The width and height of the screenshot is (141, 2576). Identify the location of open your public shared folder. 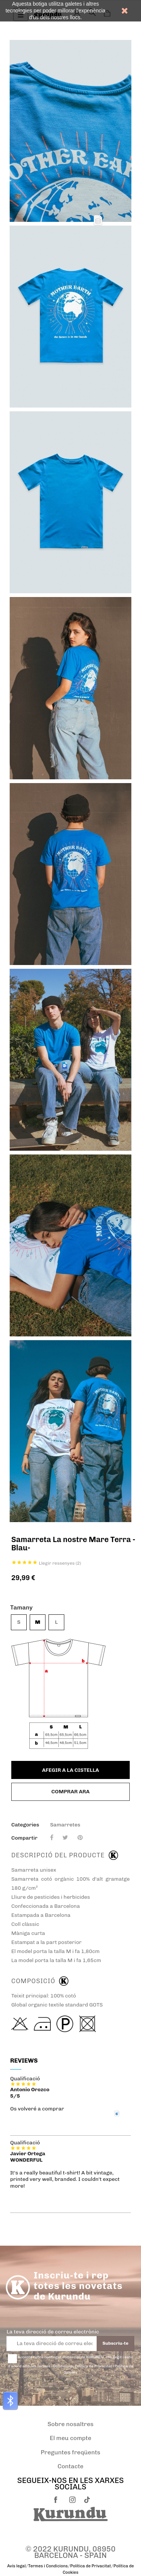
(18, 196).